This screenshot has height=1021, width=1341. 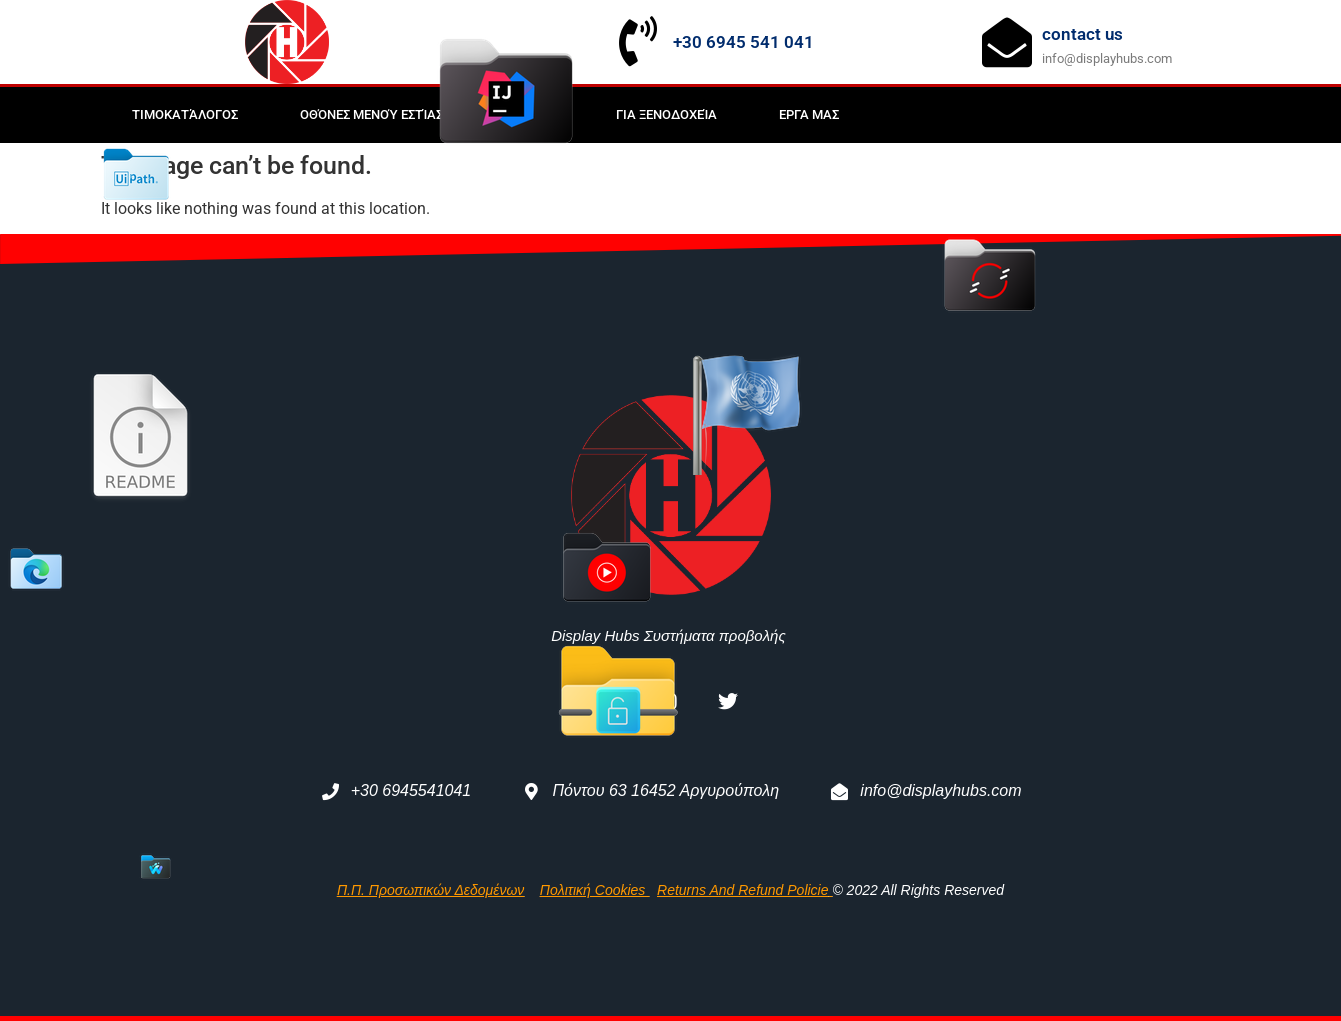 I want to click on access an unlocked or unprotected folder, so click(x=617, y=693).